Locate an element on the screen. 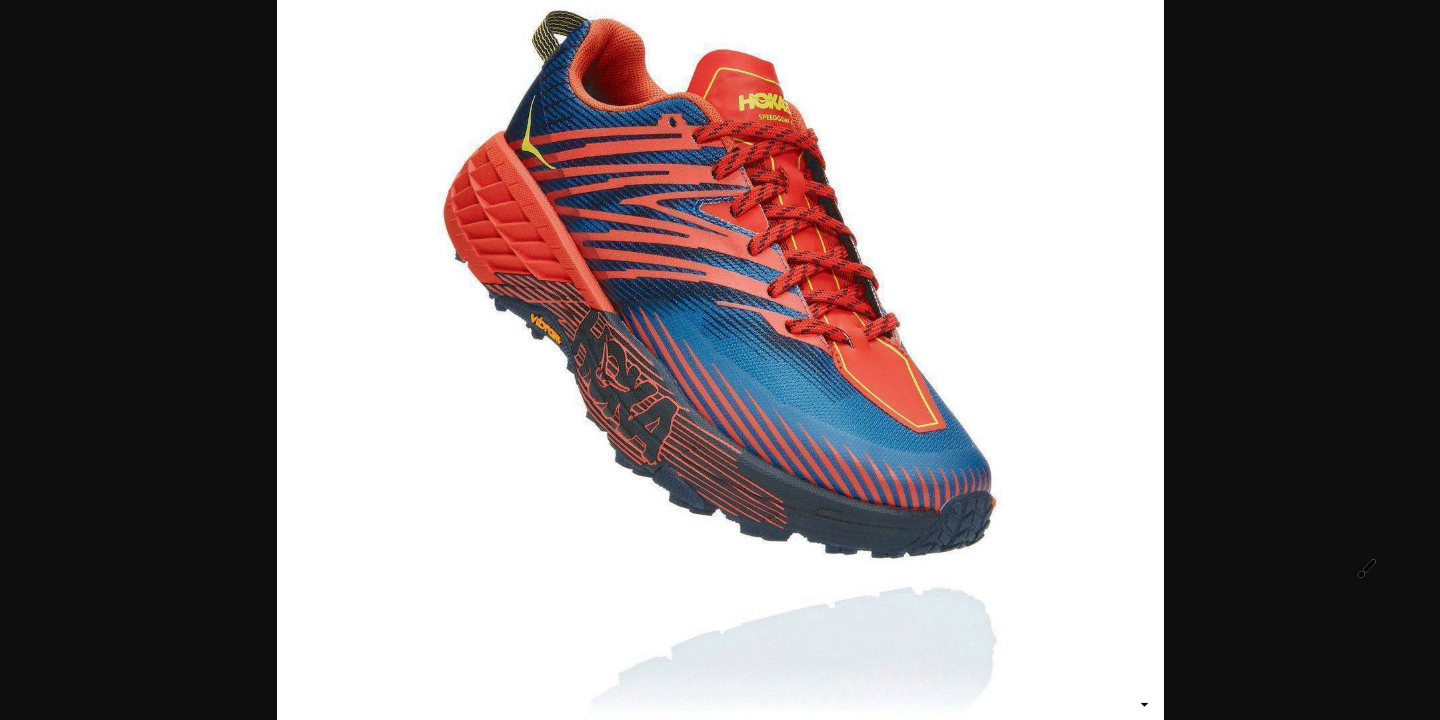  expand a dropdown menu is located at coordinates (1144, 704).